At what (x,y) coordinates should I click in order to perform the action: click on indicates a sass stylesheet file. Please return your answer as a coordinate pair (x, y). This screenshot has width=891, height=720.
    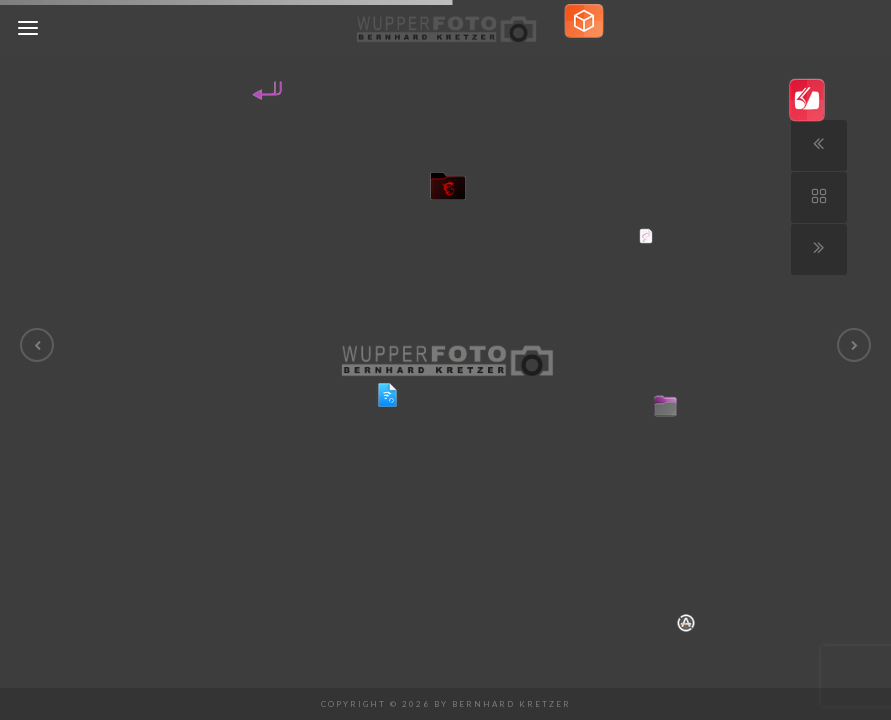
    Looking at the image, I should click on (646, 236).